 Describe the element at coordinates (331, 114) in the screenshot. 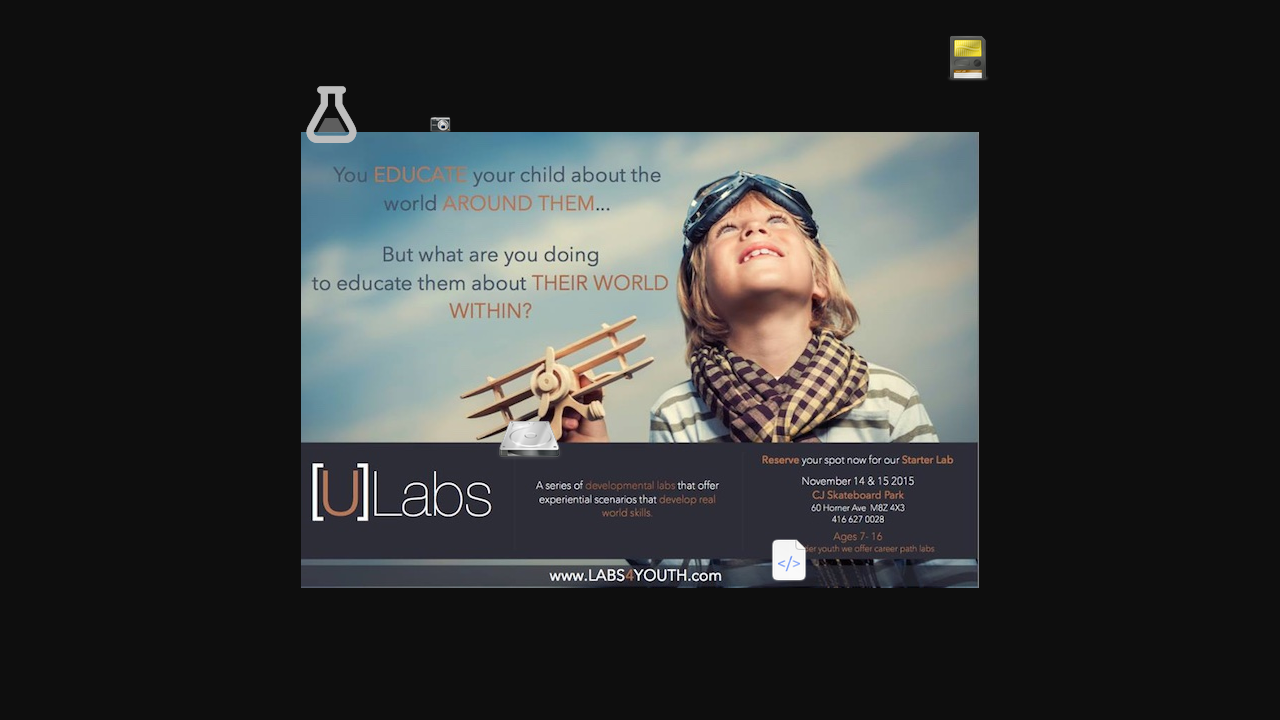

I see `open science or laboratory applications` at that location.